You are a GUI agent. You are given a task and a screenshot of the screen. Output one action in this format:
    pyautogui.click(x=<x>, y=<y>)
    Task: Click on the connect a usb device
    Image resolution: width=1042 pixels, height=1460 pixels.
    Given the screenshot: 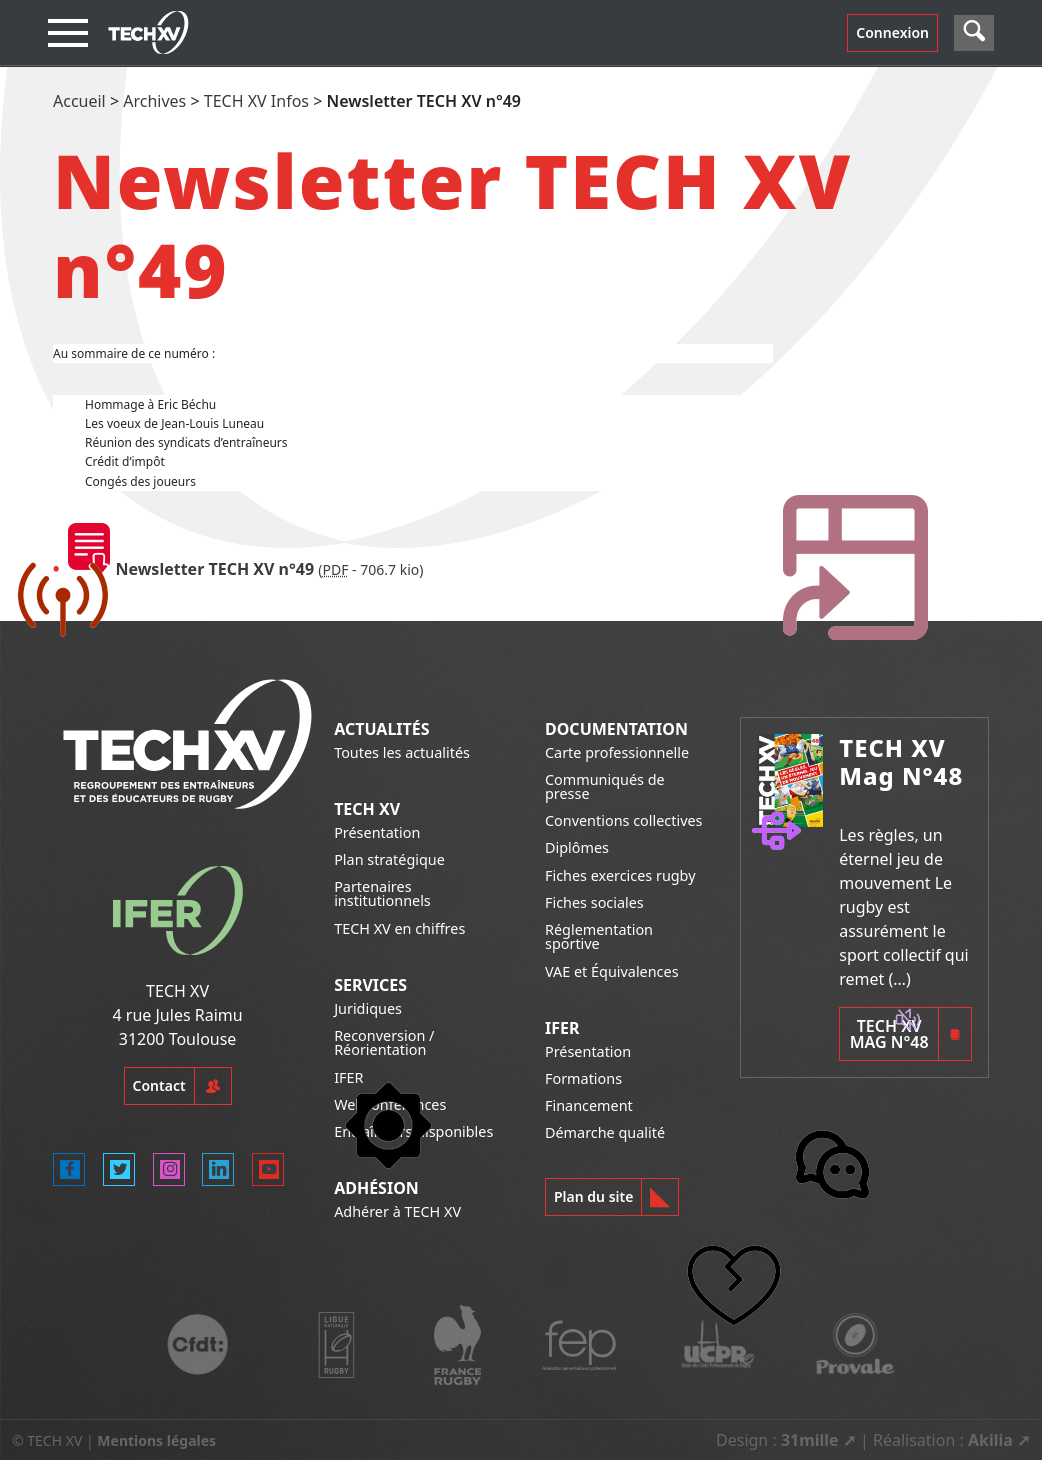 What is the action you would take?
    pyautogui.click(x=776, y=830)
    